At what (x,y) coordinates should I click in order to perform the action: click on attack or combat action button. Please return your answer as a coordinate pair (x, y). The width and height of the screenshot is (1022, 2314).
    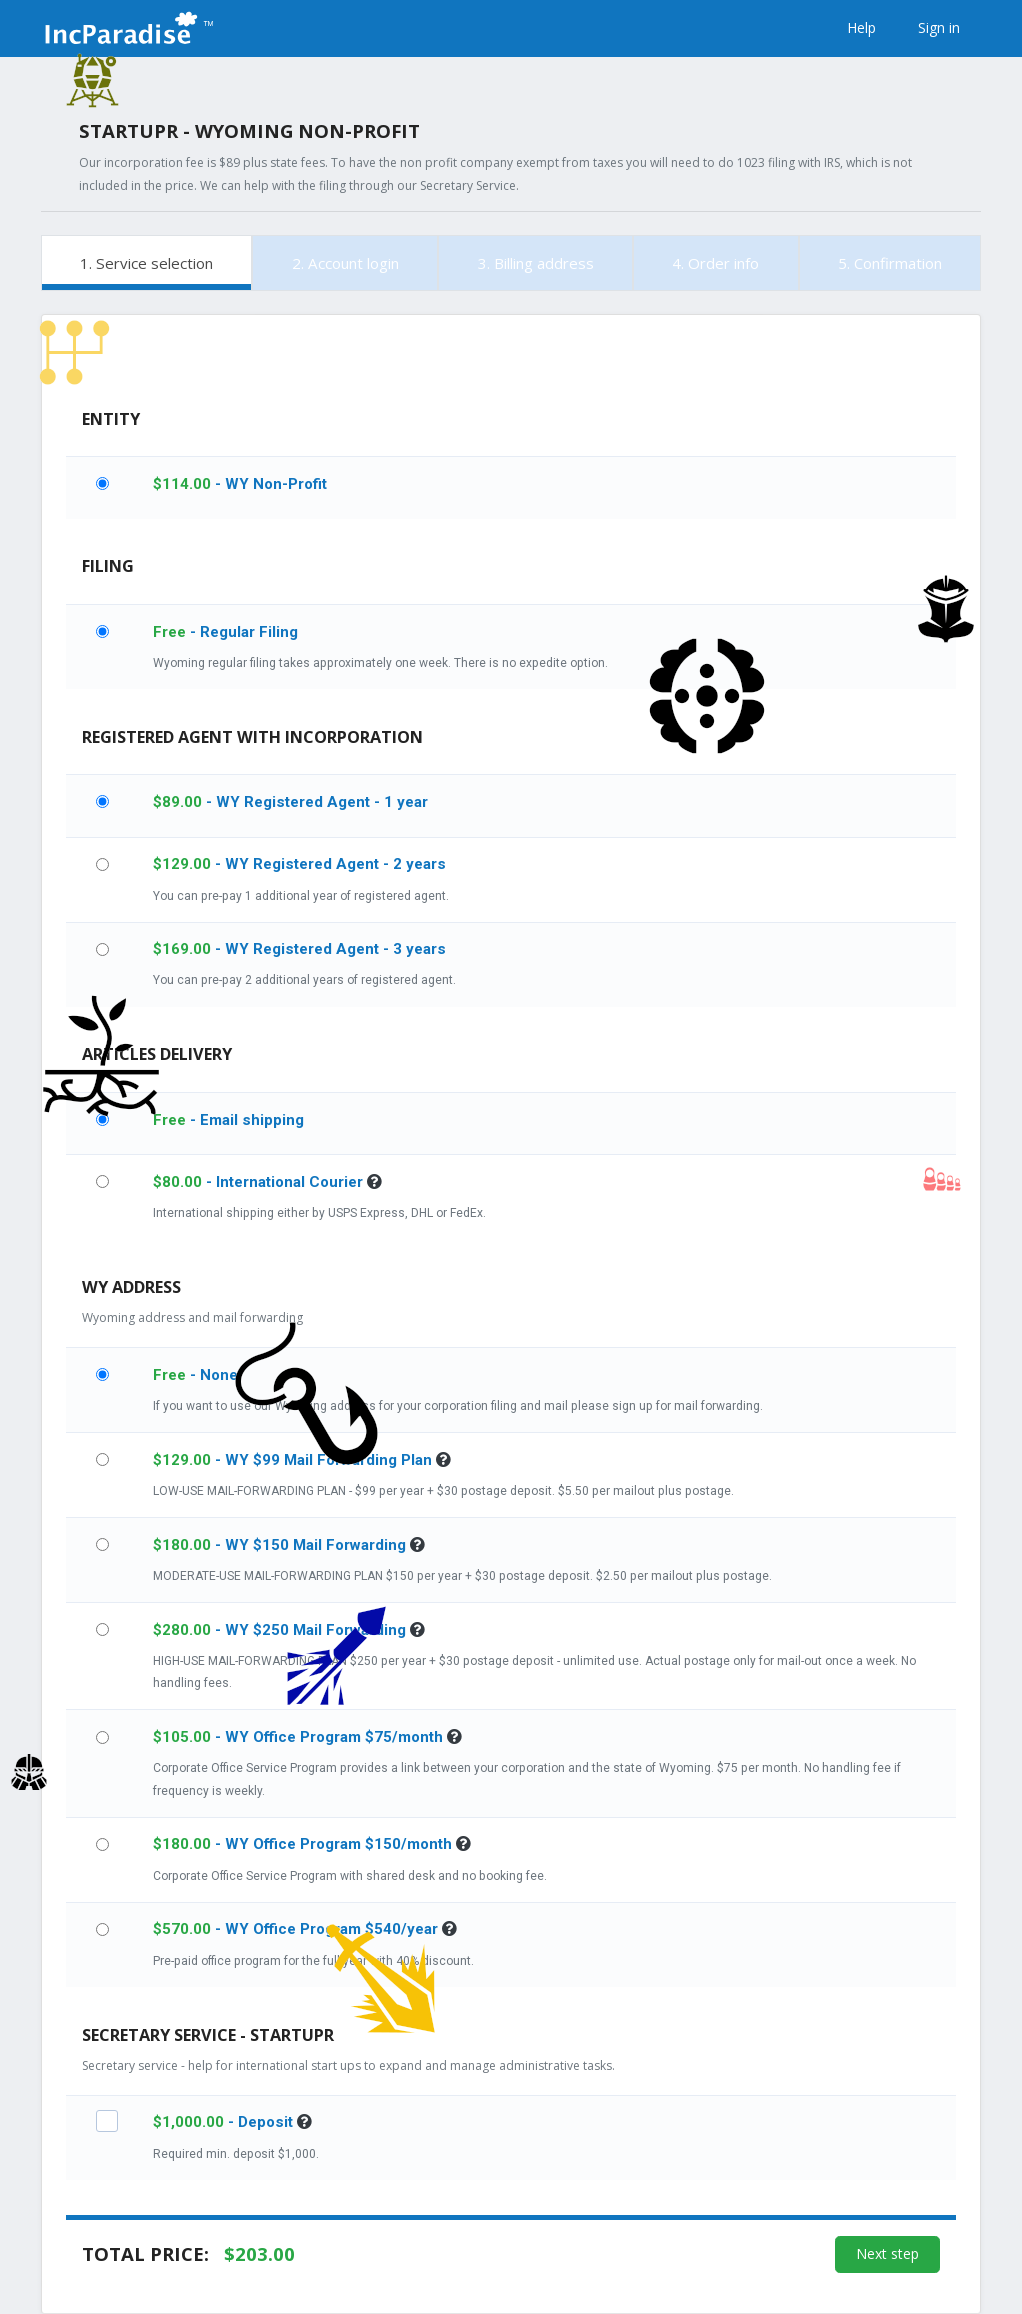
    Looking at the image, I should click on (381, 1979).